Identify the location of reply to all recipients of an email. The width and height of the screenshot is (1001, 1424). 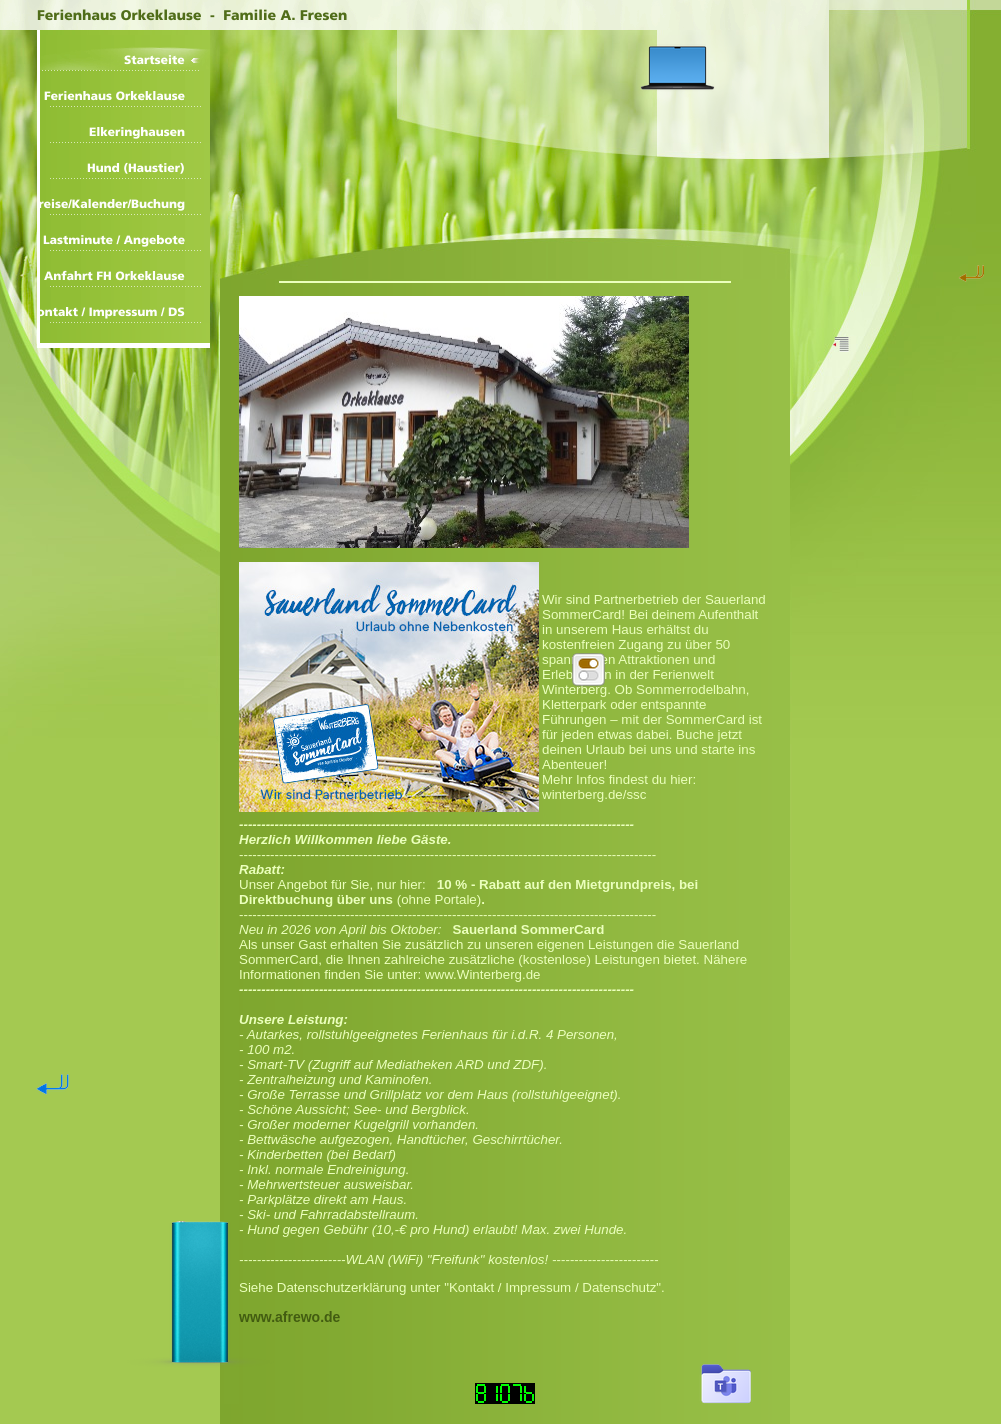
(52, 1082).